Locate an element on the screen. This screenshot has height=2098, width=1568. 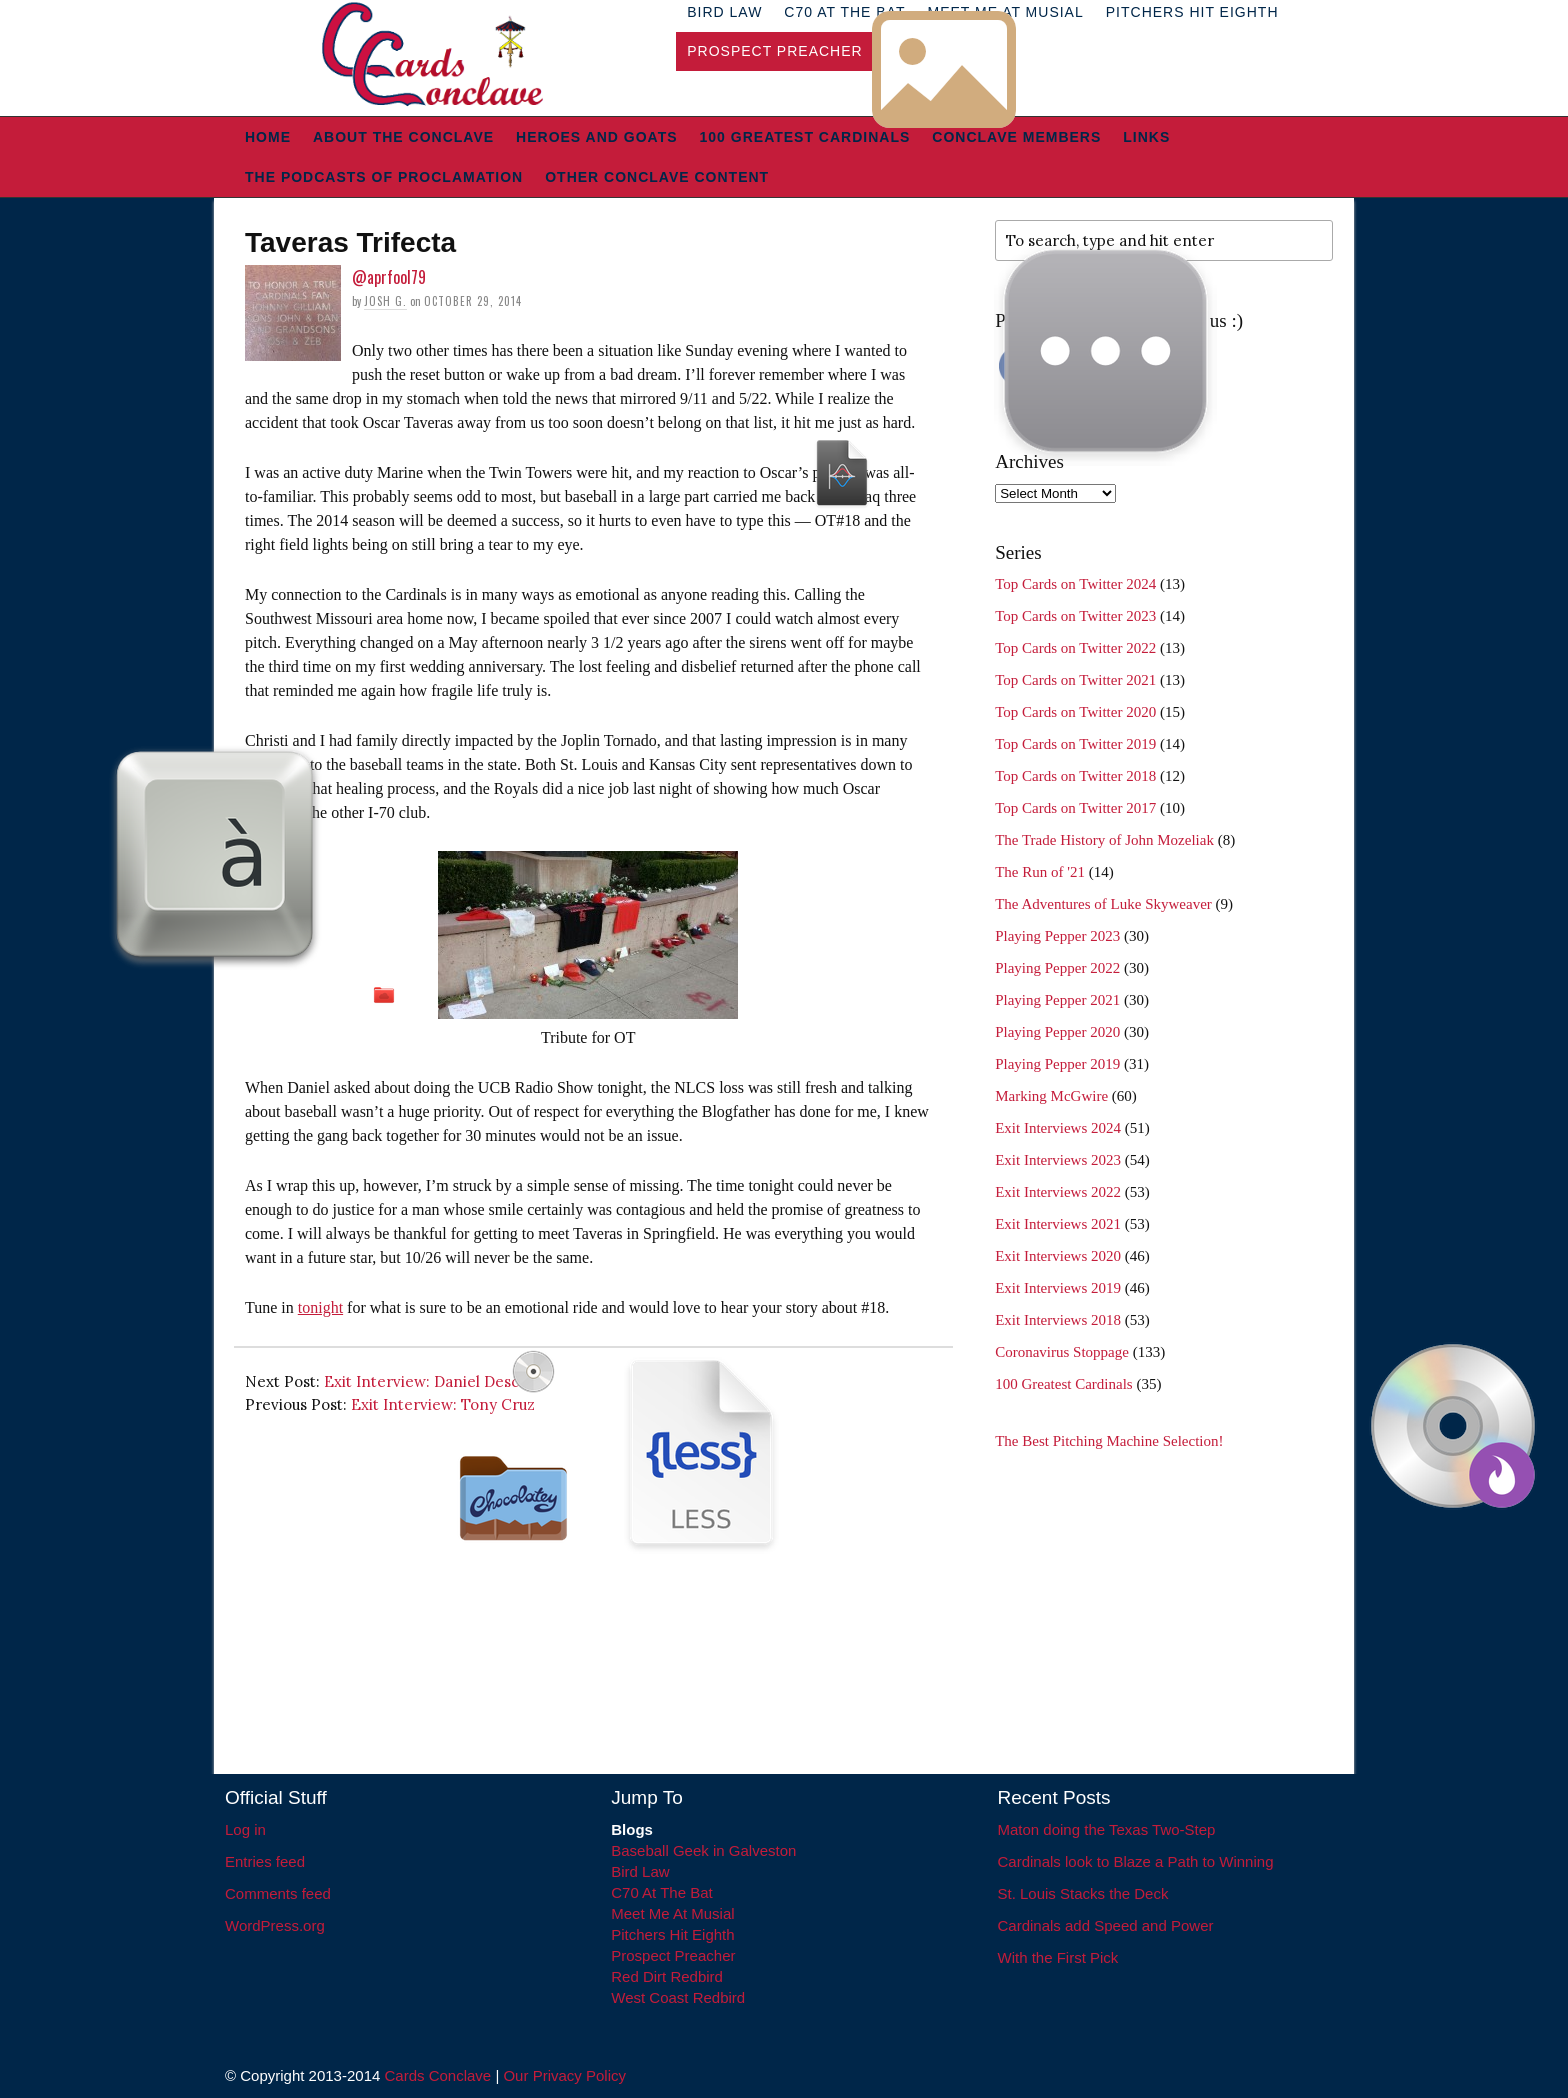
open a LabPlot2 data analysis file is located at coordinates (842, 474).